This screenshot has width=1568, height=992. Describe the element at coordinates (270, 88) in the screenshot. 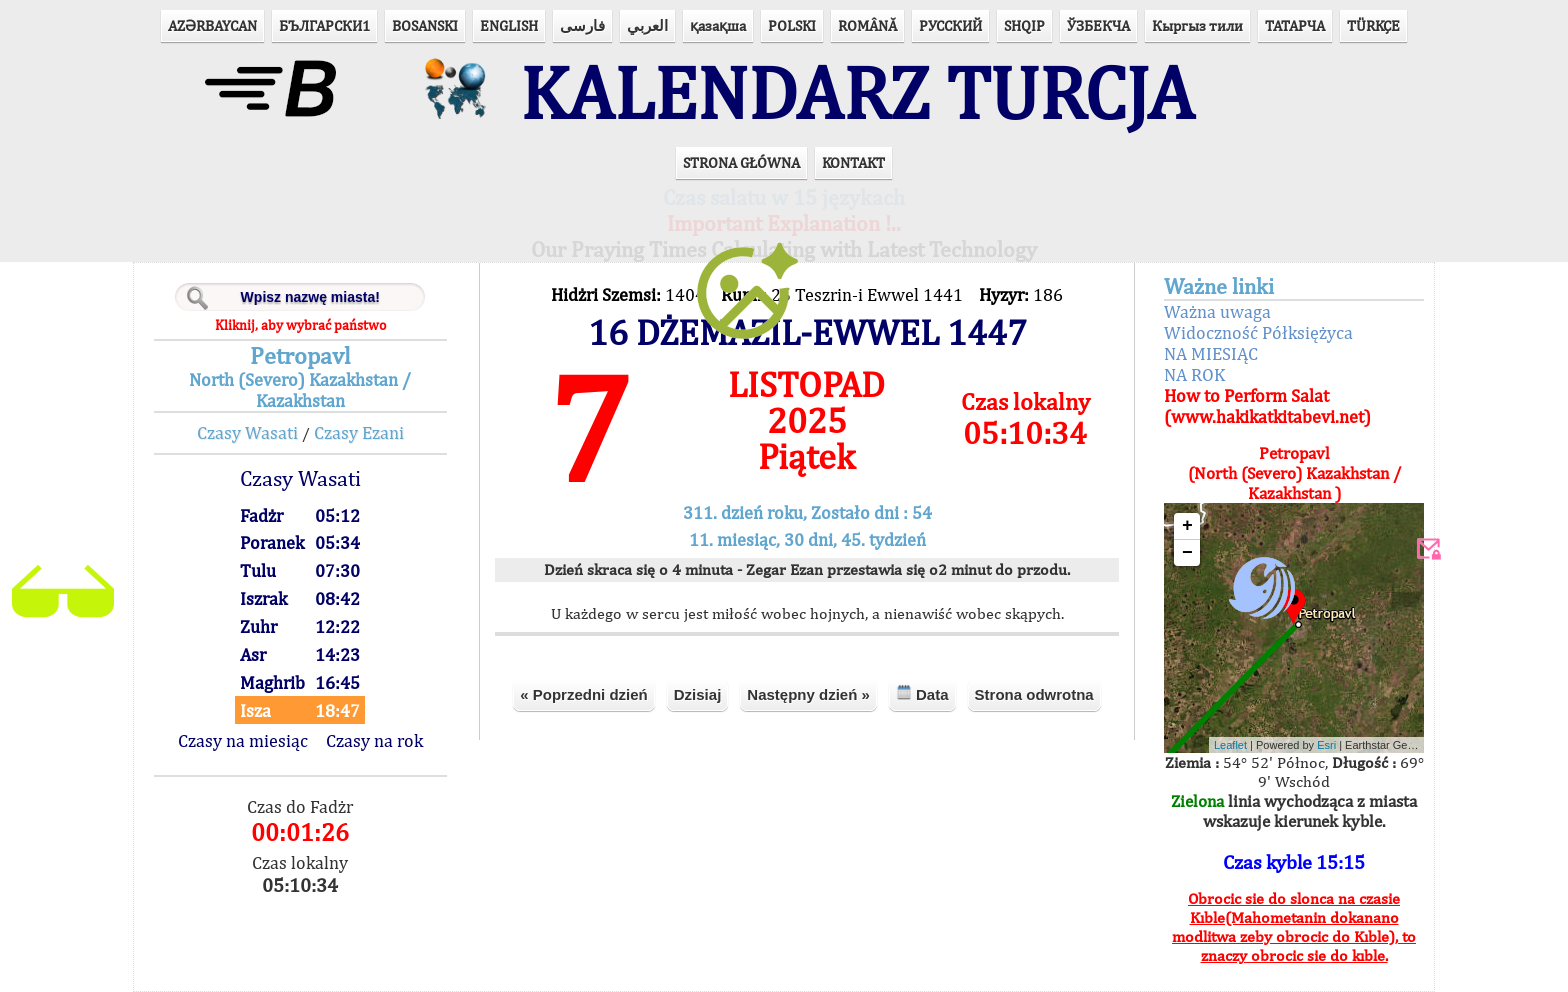

I see `BlazeMeter logo - performance testing platform` at that location.